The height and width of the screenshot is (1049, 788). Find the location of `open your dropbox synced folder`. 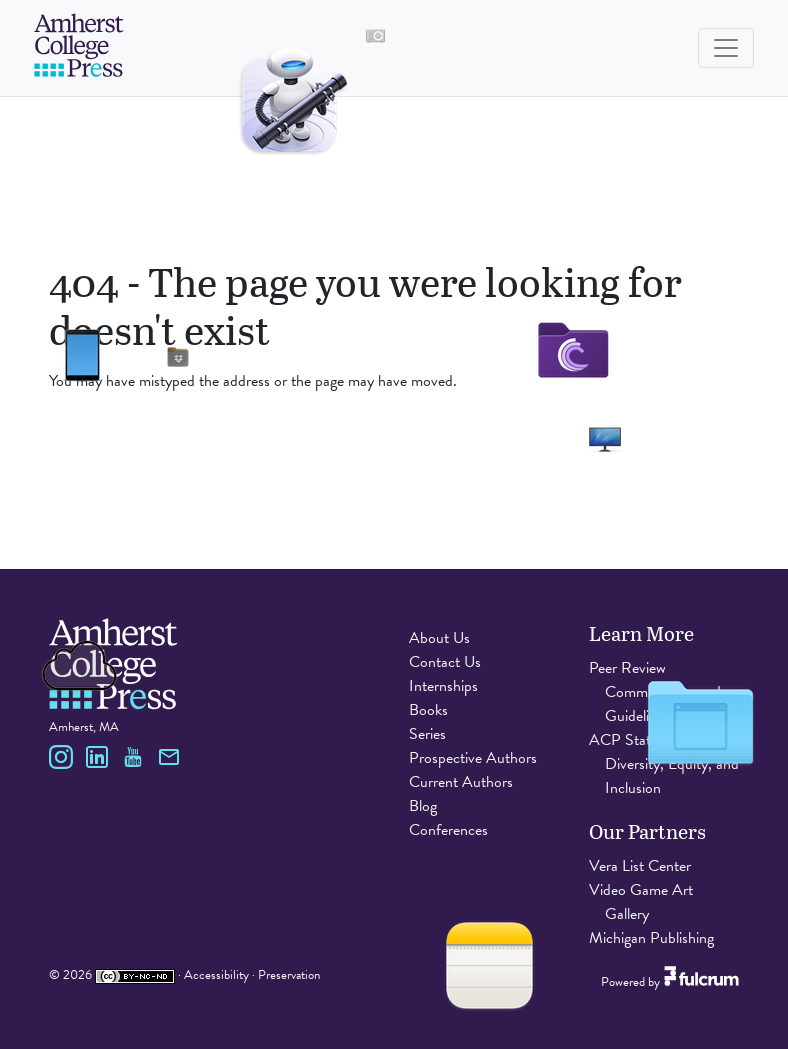

open your dropbox synced folder is located at coordinates (178, 357).